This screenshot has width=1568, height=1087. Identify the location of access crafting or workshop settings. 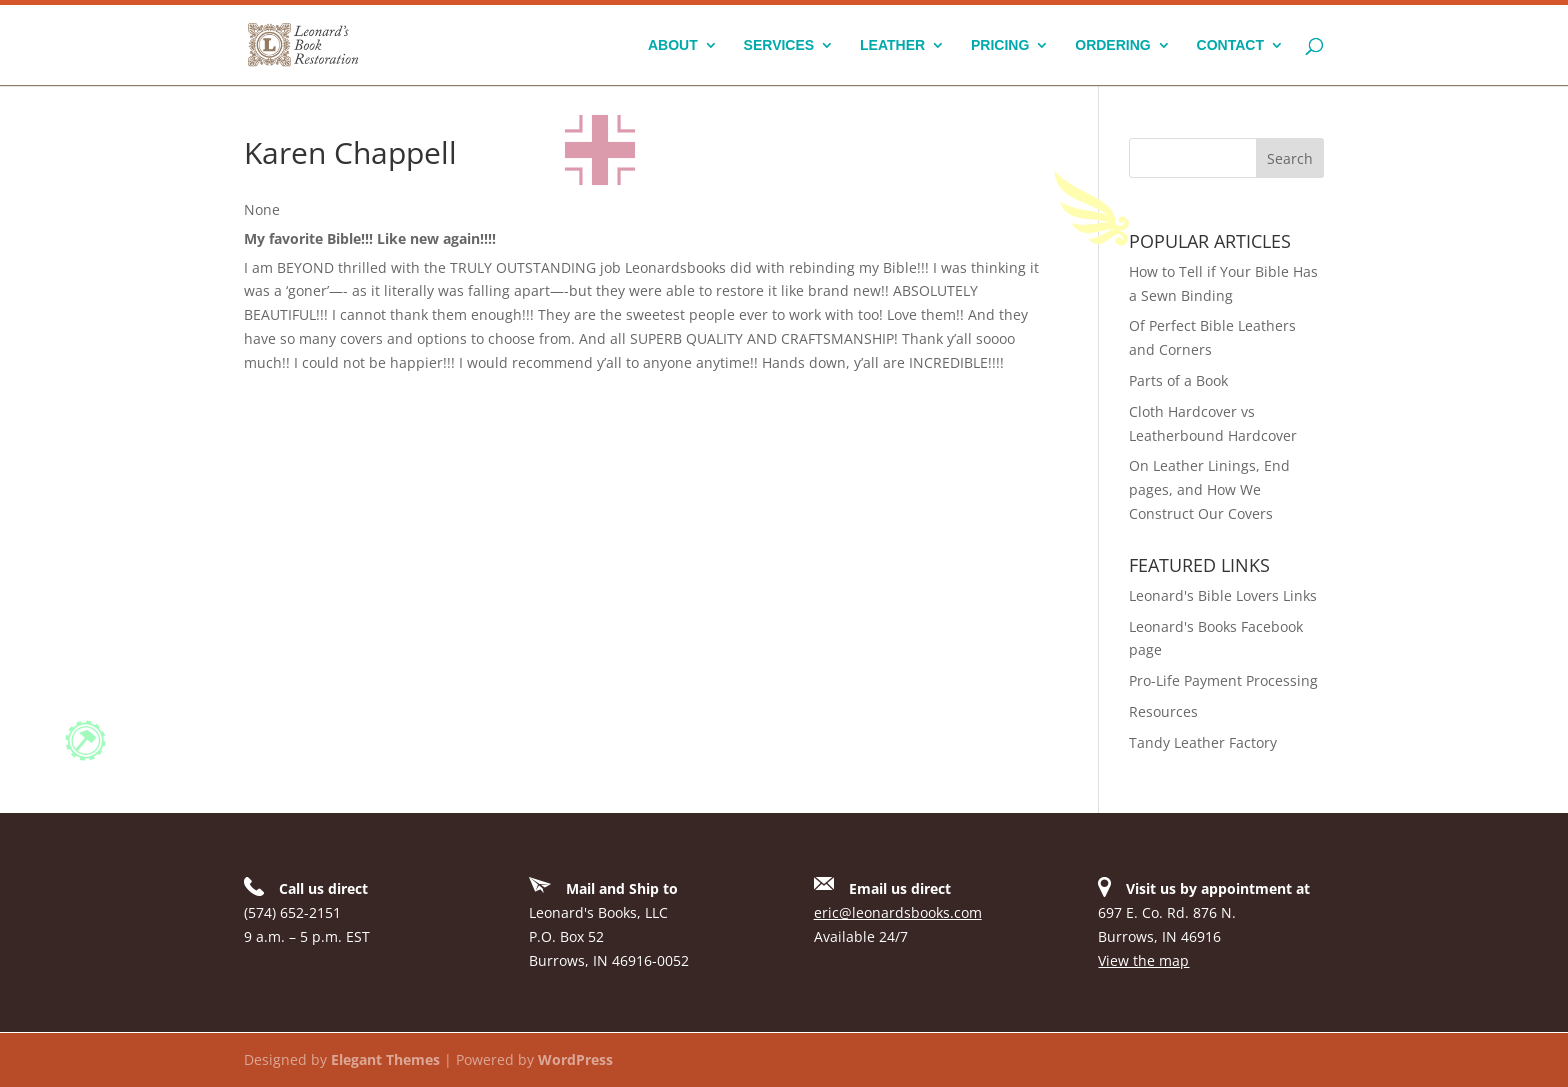
(85, 740).